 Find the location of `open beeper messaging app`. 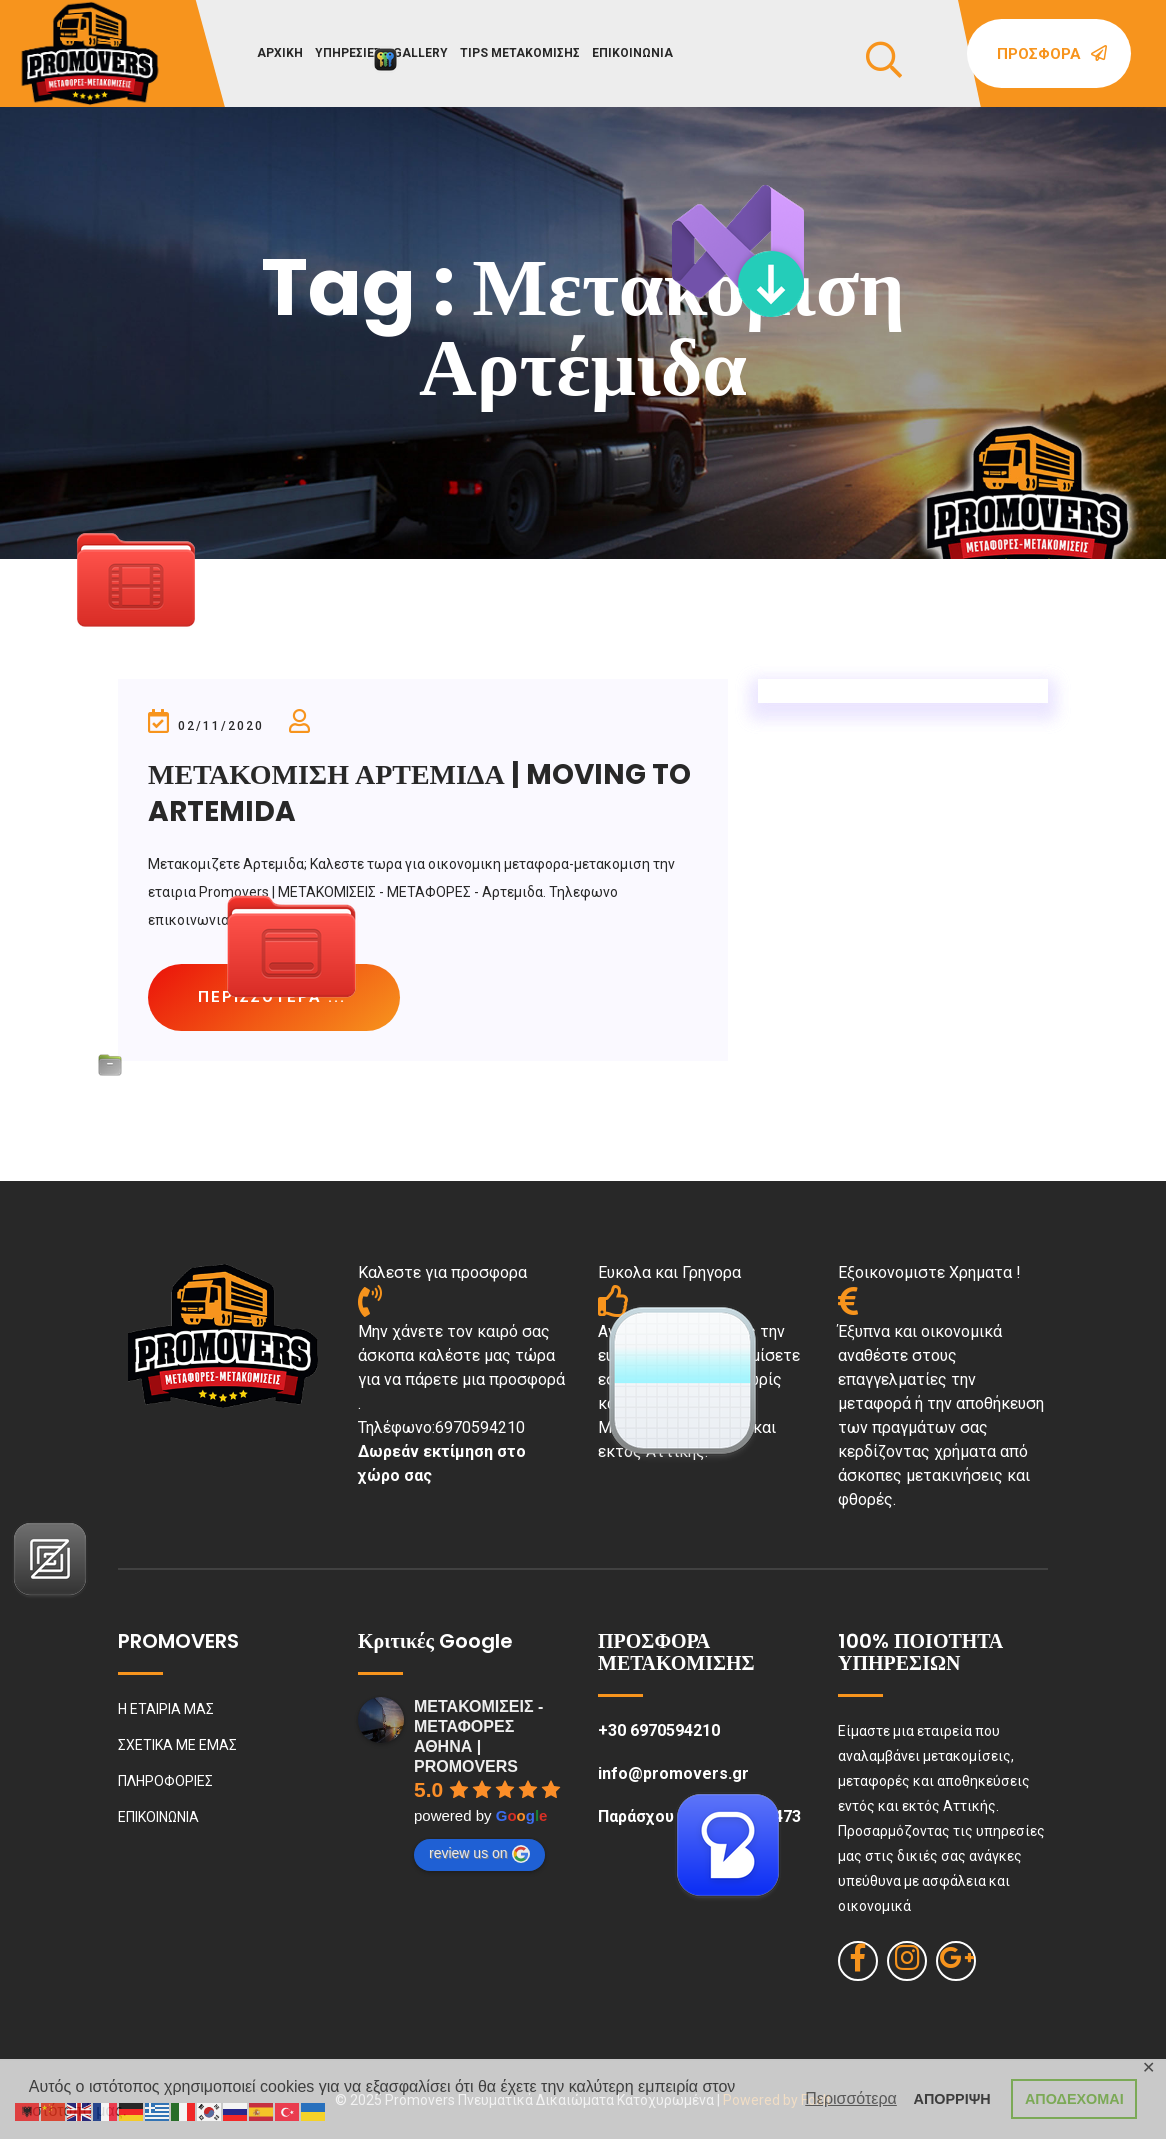

open beeper messaging app is located at coordinates (728, 1845).